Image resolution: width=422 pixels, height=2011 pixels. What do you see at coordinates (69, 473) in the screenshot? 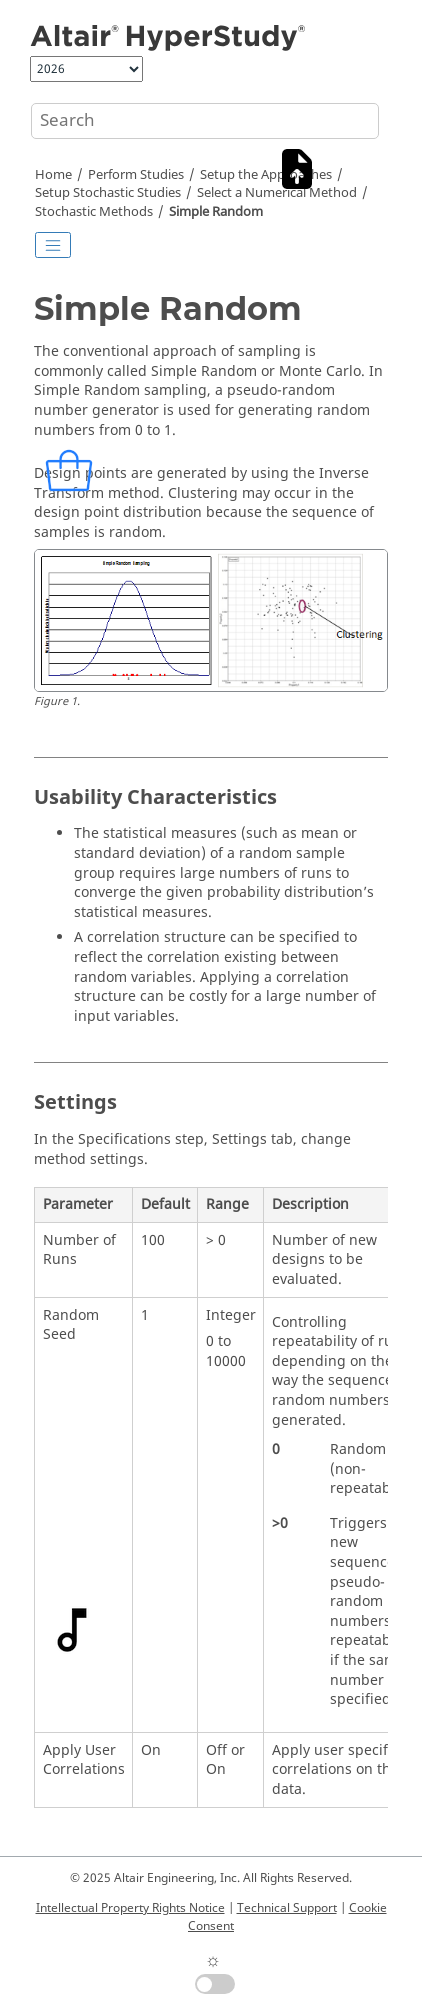
I see `view your shopping bag` at bounding box center [69, 473].